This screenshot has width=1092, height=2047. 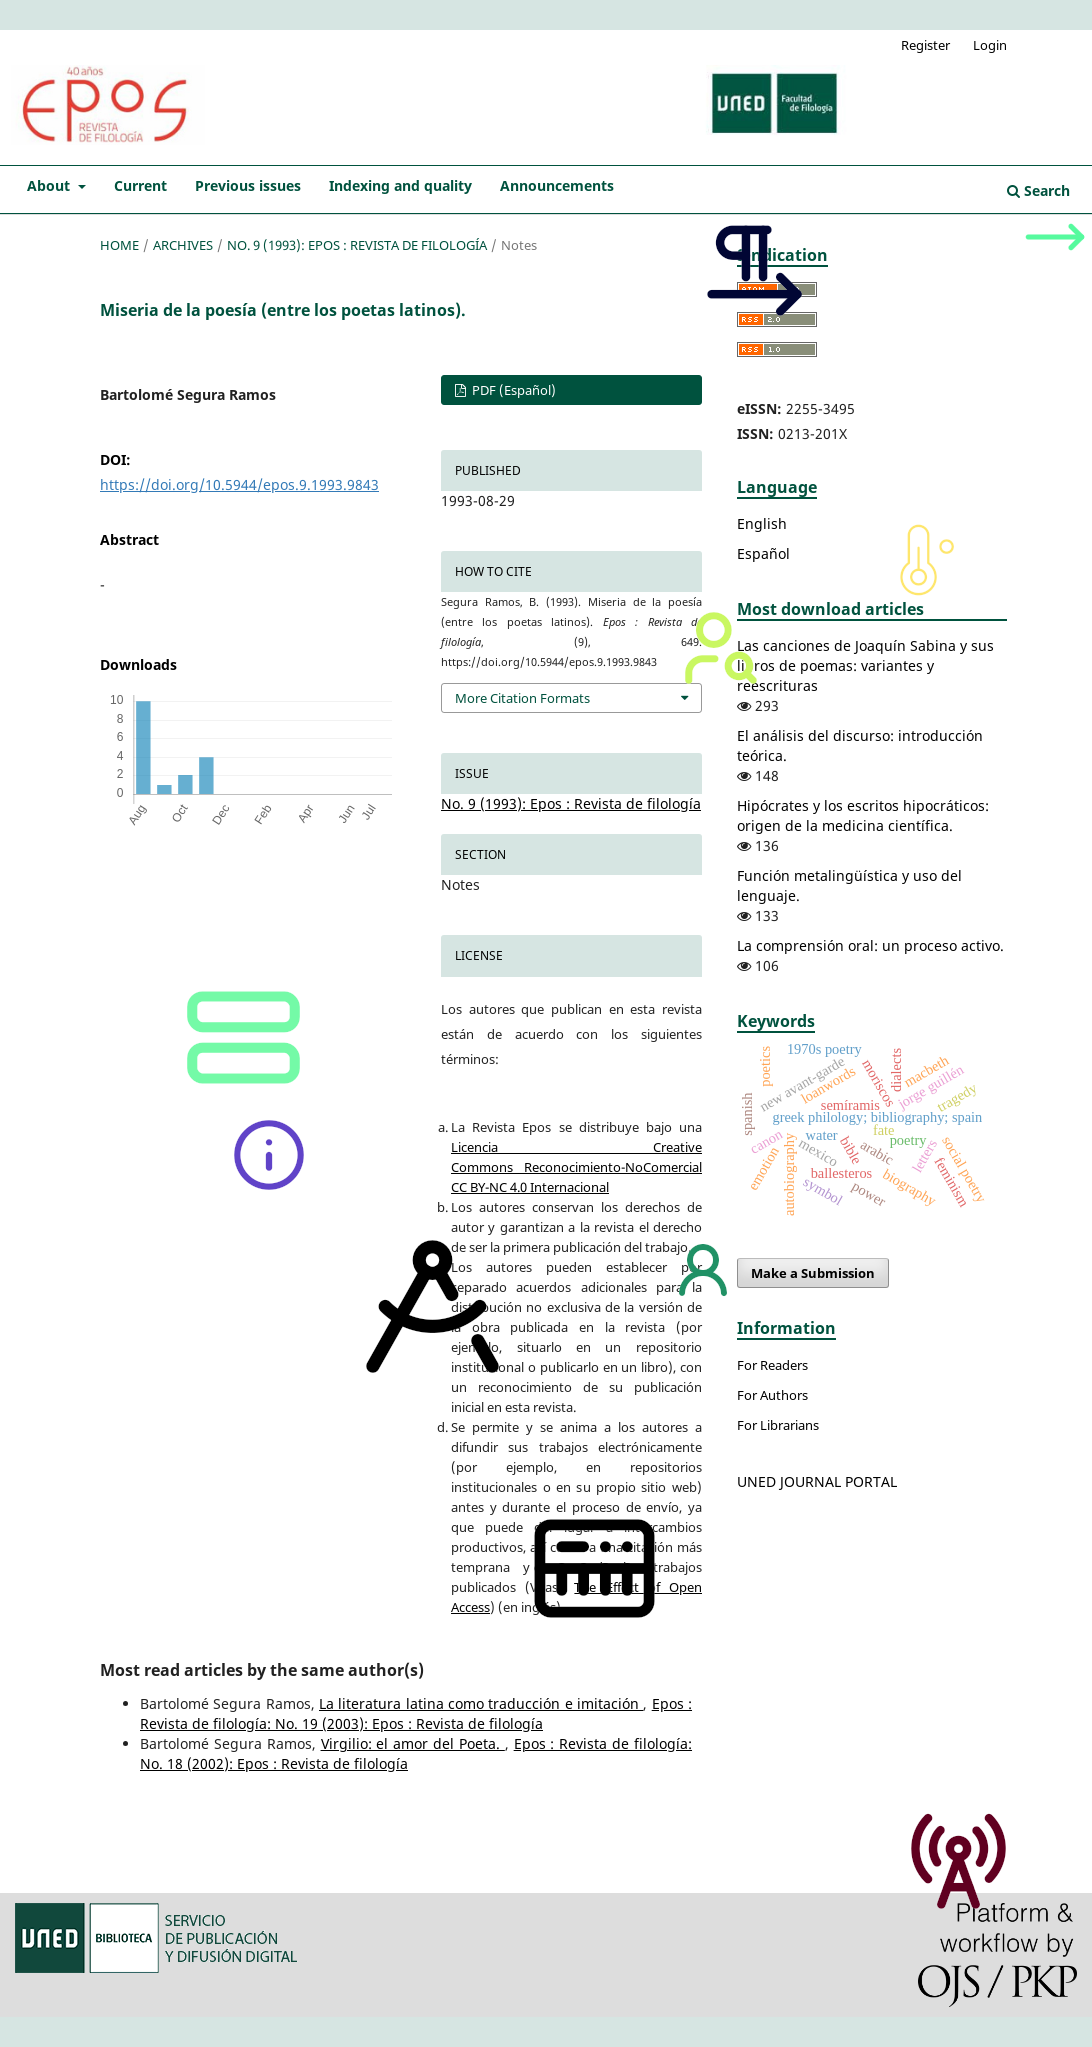 What do you see at coordinates (432, 1306) in the screenshot?
I see `access design or drawing tools` at bounding box center [432, 1306].